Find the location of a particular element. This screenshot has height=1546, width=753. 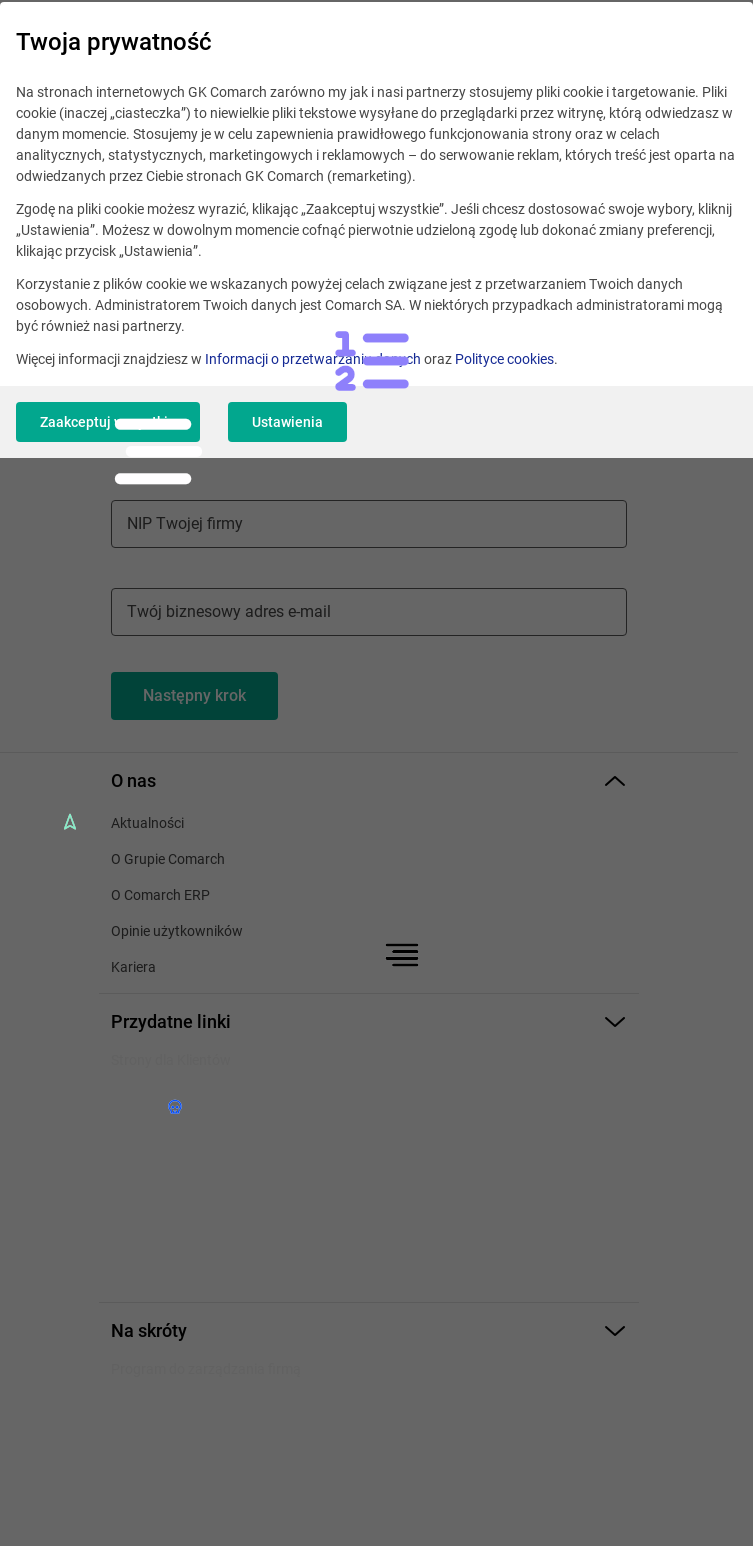

navigate to current location is located at coordinates (70, 822).